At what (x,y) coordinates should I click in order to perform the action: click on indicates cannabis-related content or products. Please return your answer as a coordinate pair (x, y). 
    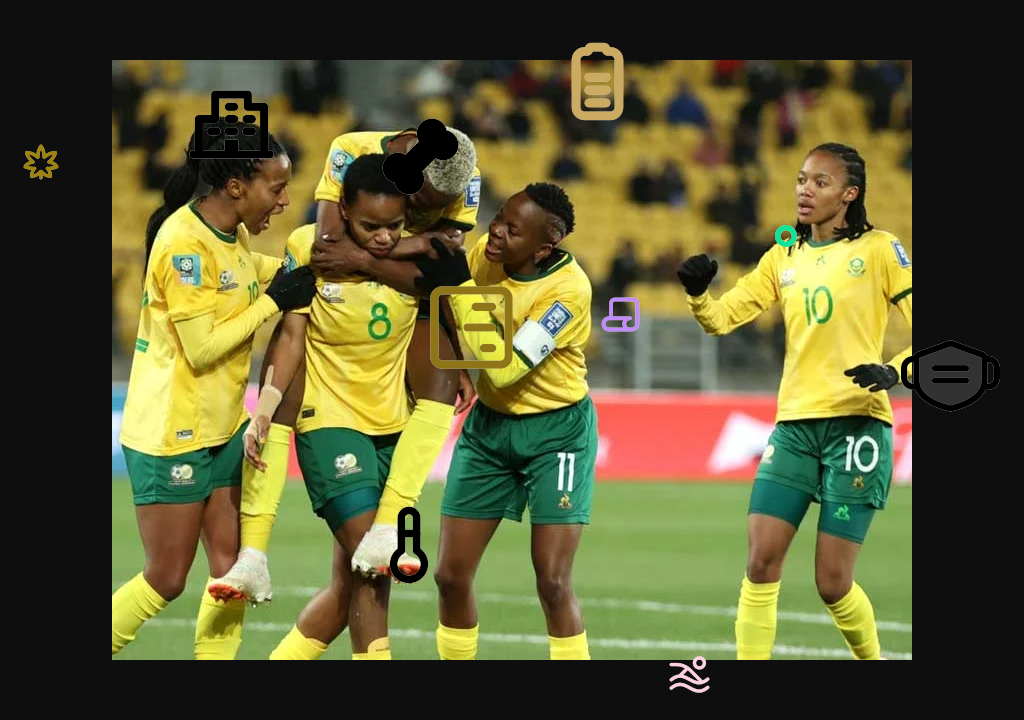
    Looking at the image, I should click on (41, 162).